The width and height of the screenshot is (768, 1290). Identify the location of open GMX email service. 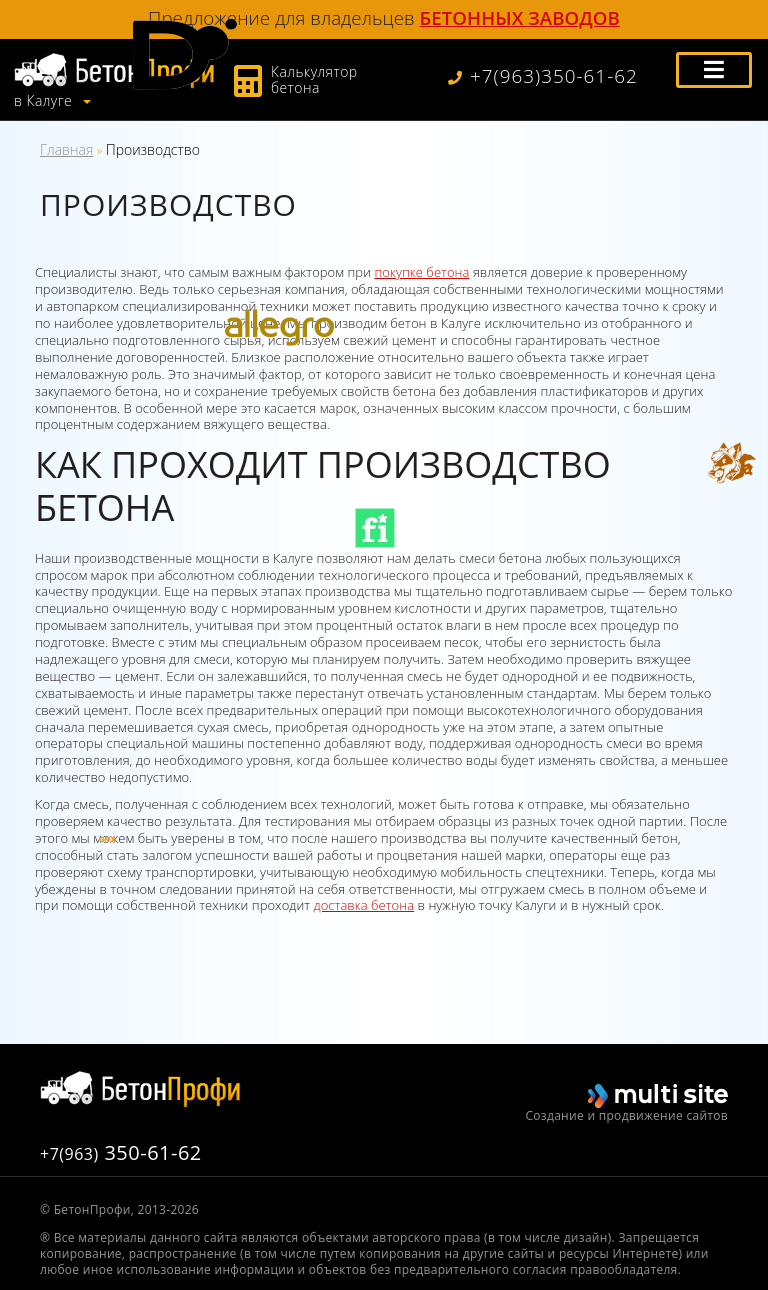
(107, 839).